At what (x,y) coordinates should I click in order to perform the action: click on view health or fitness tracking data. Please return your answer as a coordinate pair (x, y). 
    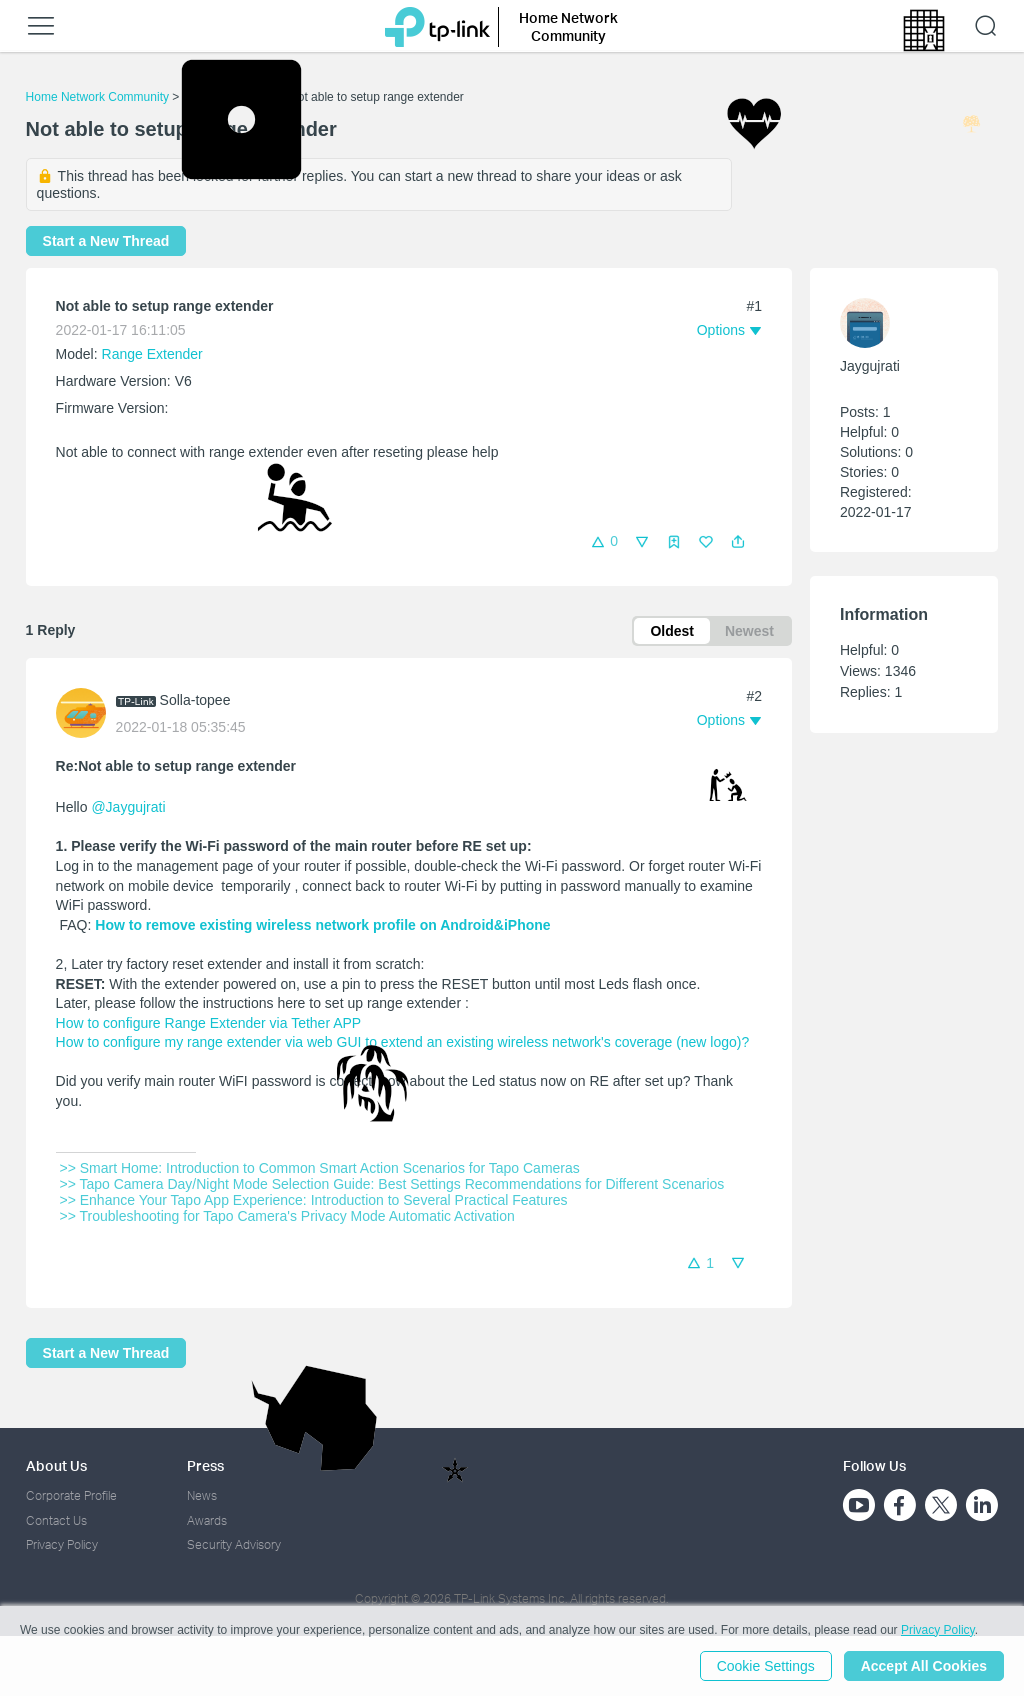
    Looking at the image, I should click on (754, 124).